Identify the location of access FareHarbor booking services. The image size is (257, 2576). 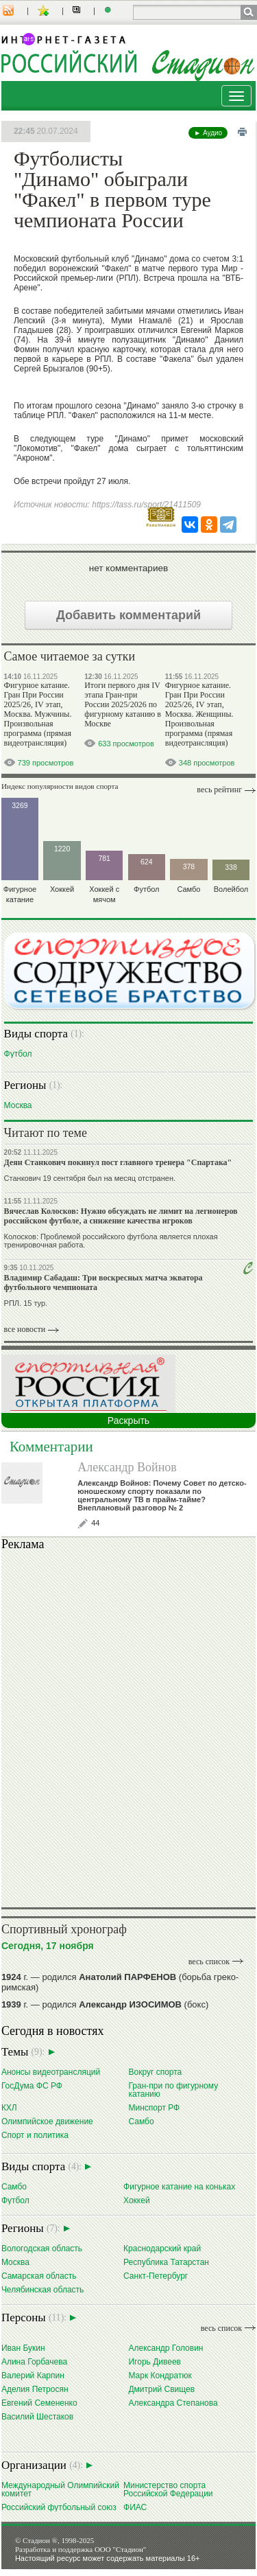
(161, 517).